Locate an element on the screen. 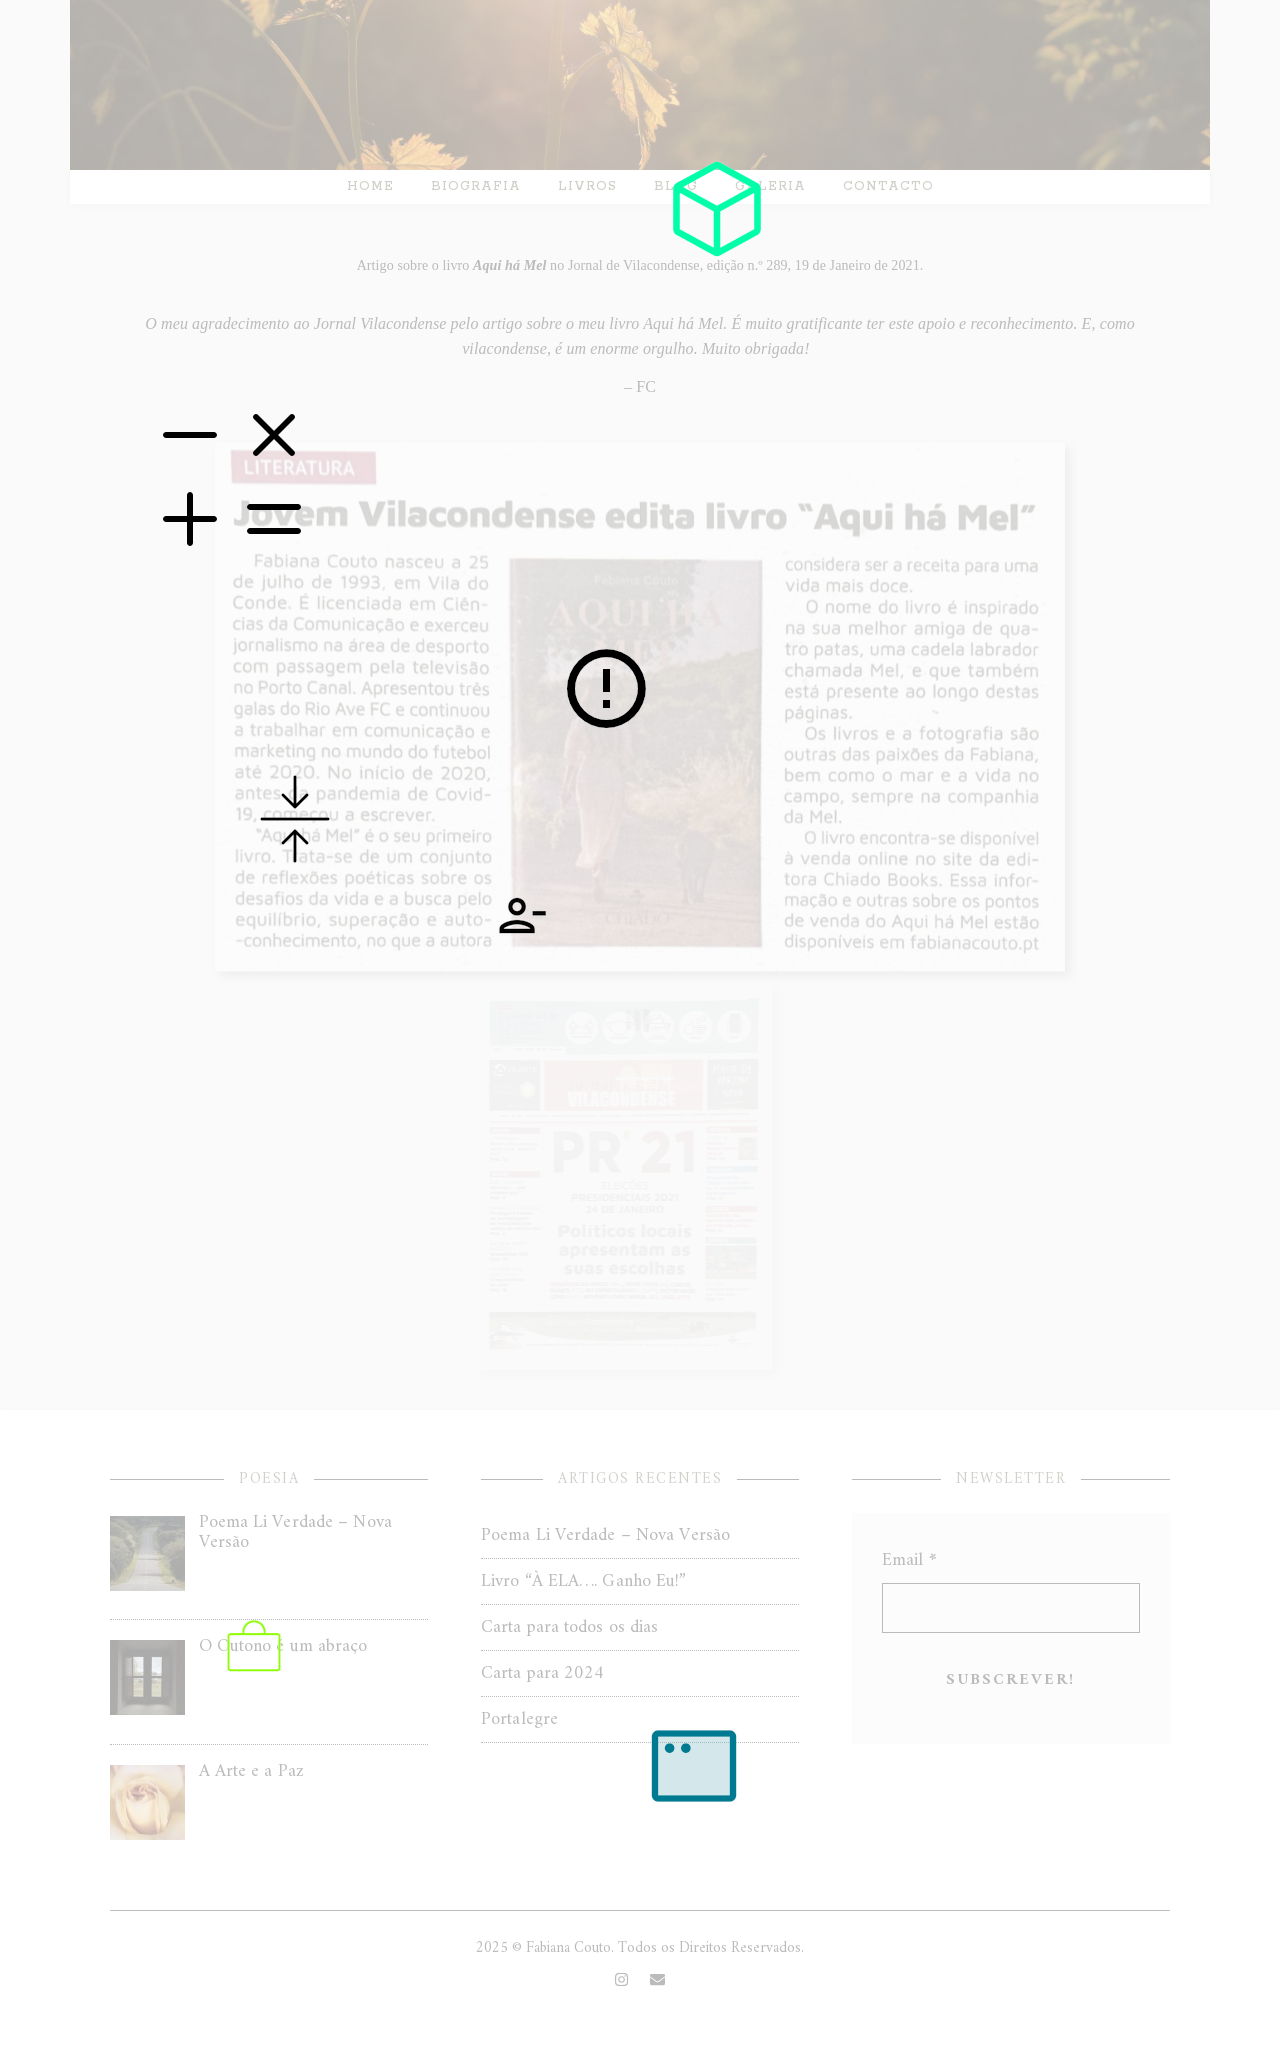 Image resolution: width=1280 pixels, height=2049 pixels. view 3D model or object is located at coordinates (717, 209).